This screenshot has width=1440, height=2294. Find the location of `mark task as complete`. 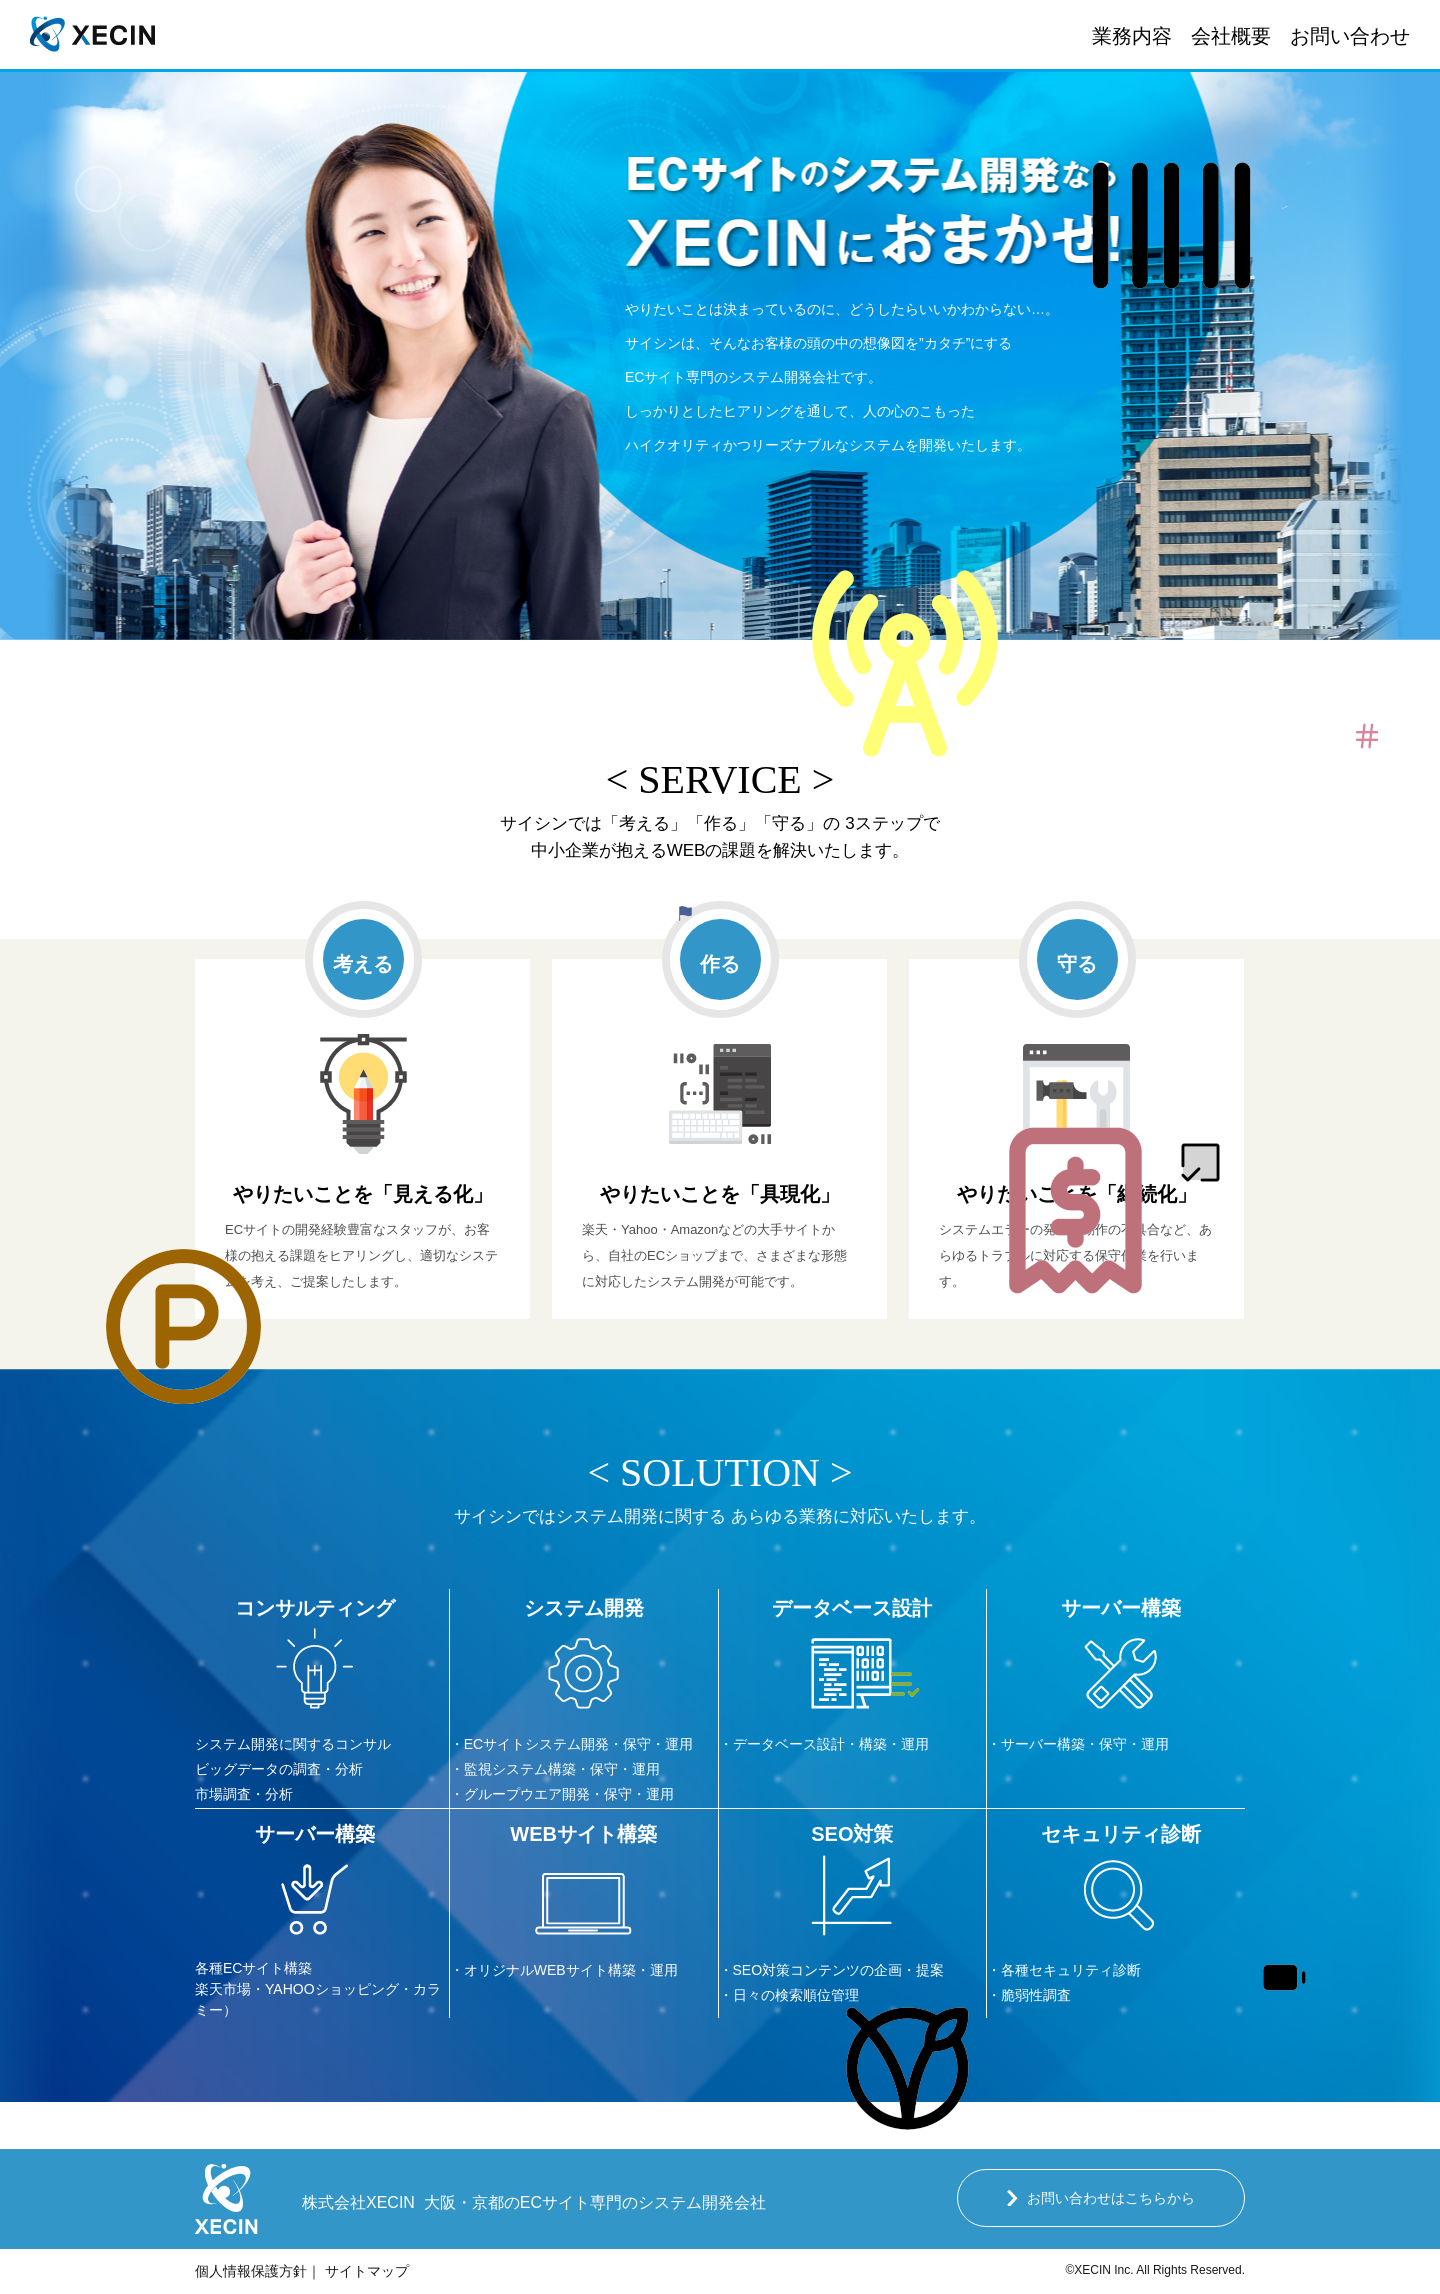

mark task as complete is located at coordinates (1200, 1162).